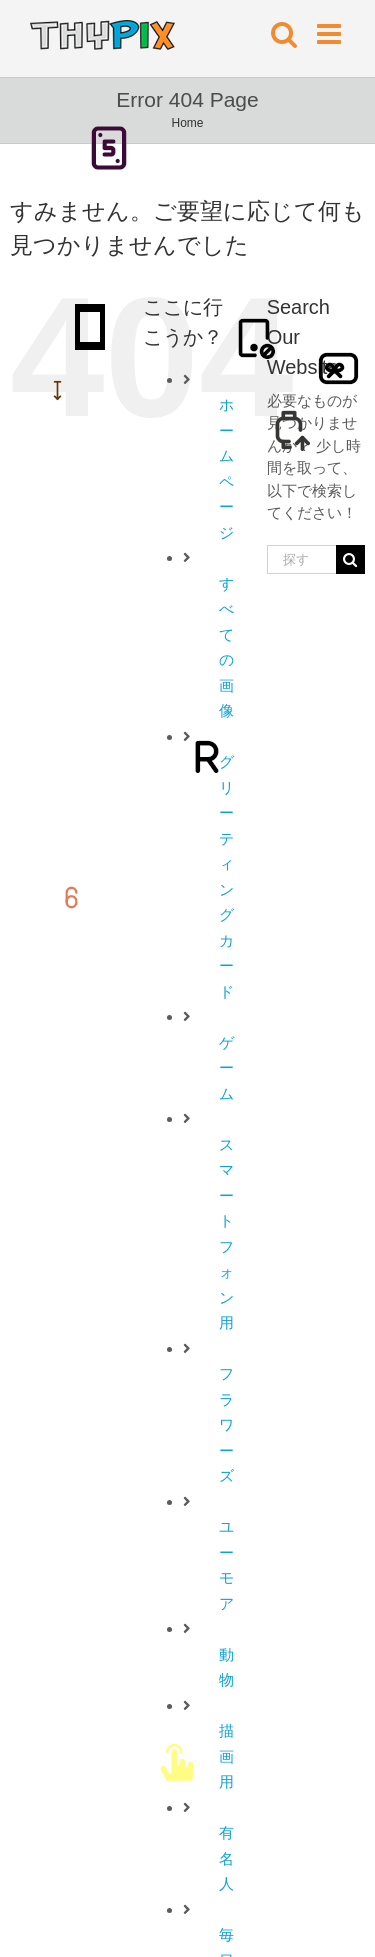 This screenshot has width=375, height=1957. Describe the element at coordinates (289, 430) in the screenshot. I see `upload data from smartwatch` at that location.